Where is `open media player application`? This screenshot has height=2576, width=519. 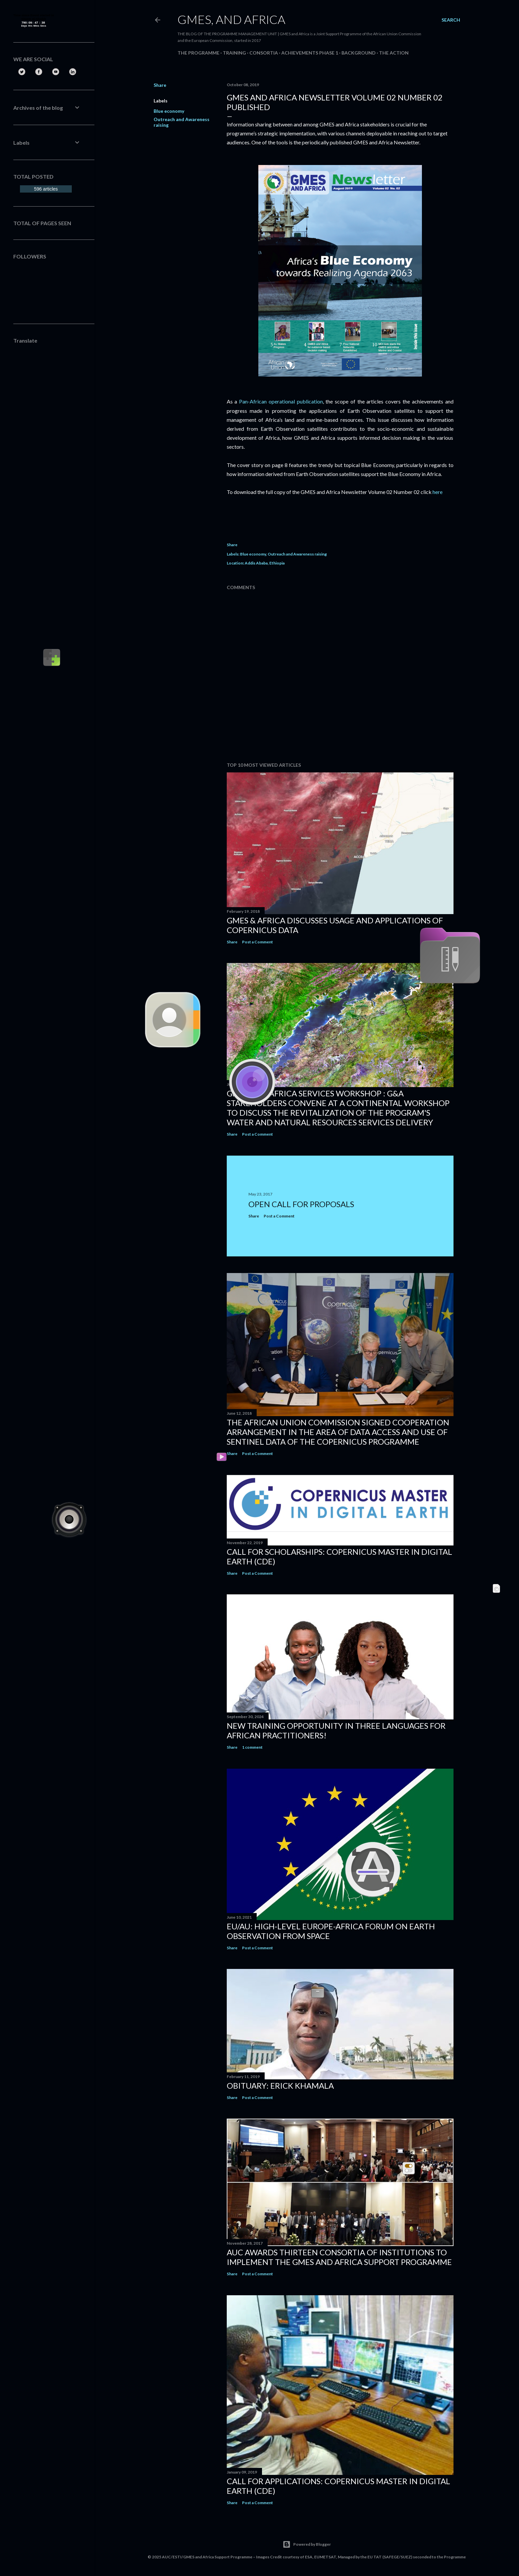 open media player application is located at coordinates (221, 1457).